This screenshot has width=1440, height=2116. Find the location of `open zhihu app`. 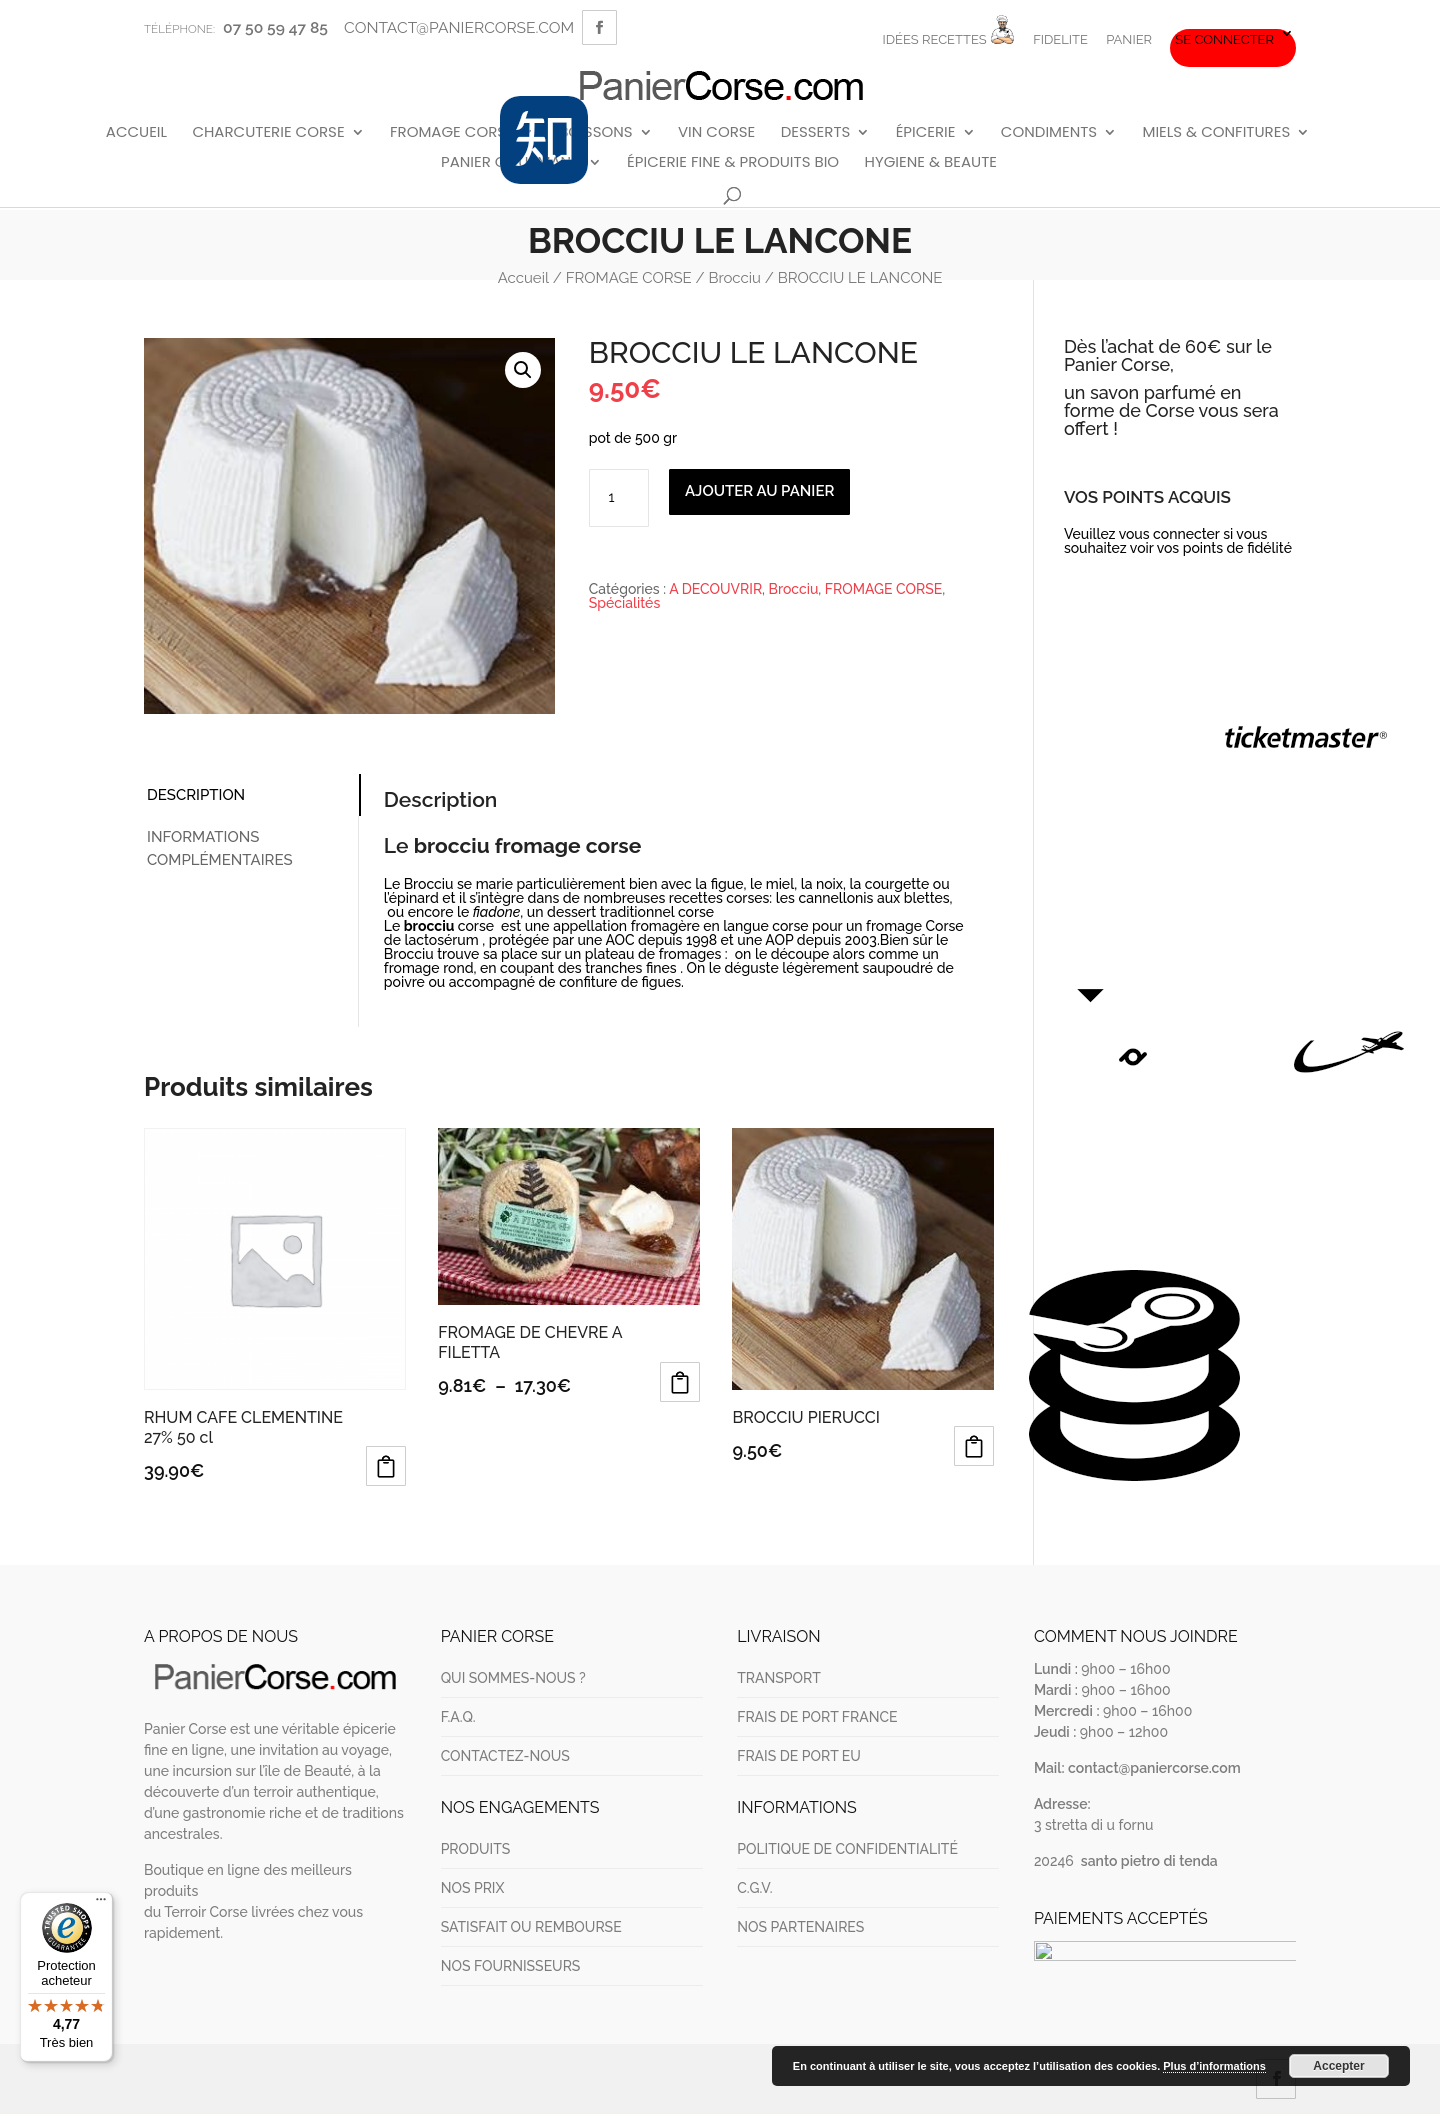

open zhihu app is located at coordinates (544, 140).